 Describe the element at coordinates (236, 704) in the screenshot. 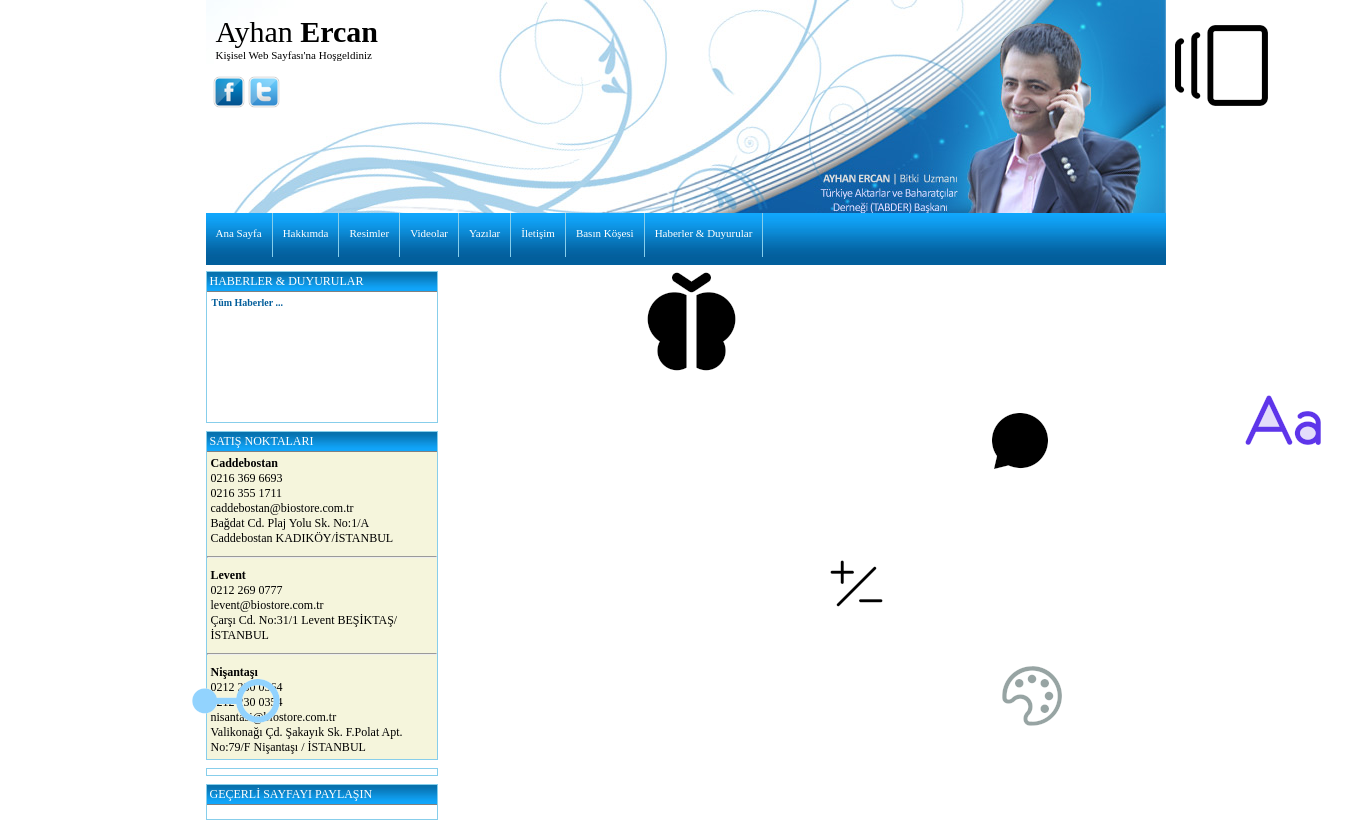

I see `view interface or class definitions` at that location.